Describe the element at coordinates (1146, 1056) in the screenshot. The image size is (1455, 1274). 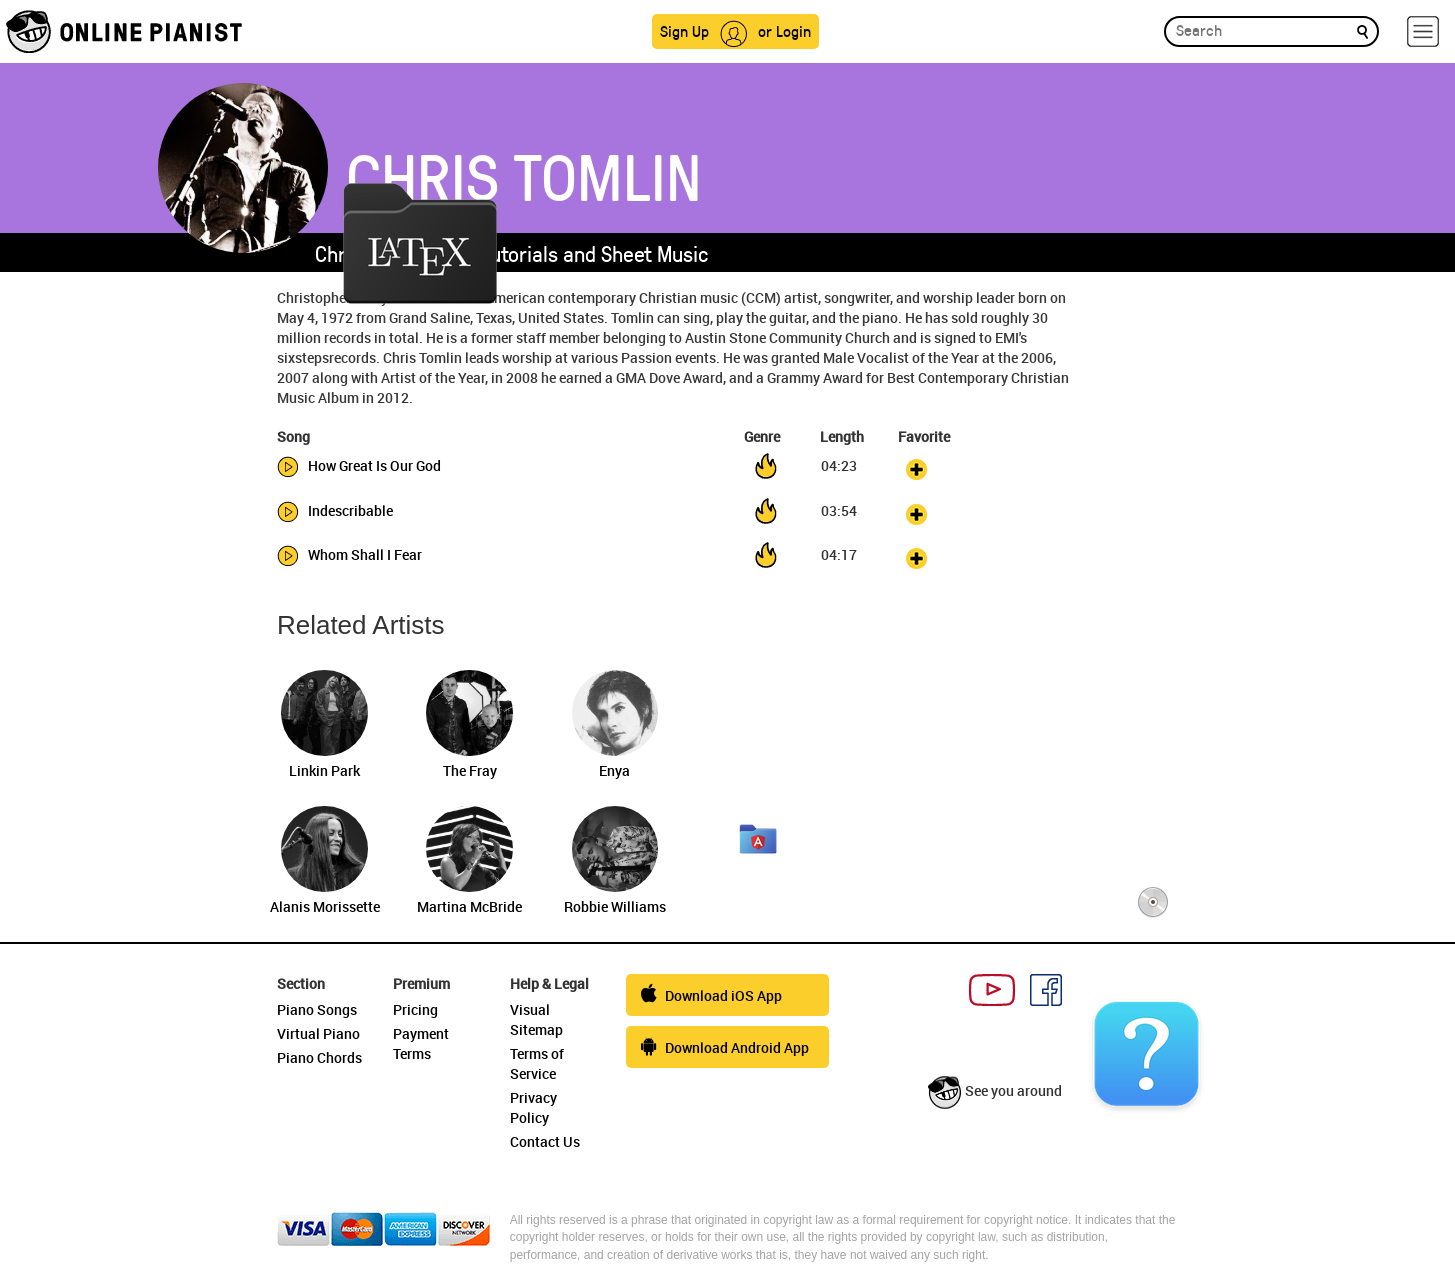
I see `indicates a help or information dialog` at that location.